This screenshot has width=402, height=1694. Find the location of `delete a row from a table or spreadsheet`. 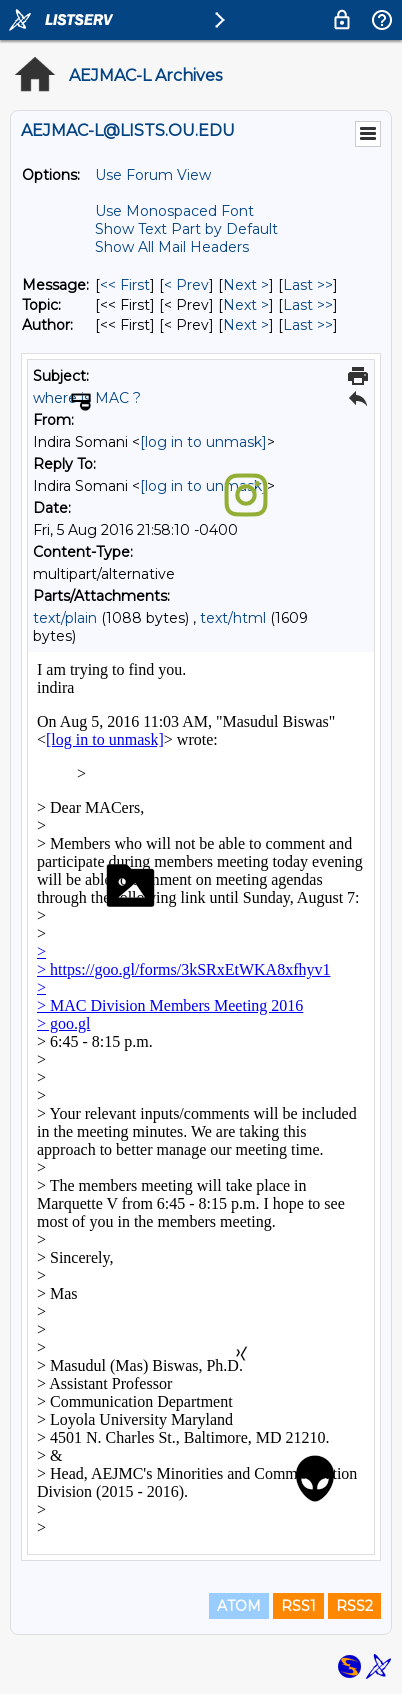

delete a row from a table or spreadsheet is located at coordinates (81, 401).